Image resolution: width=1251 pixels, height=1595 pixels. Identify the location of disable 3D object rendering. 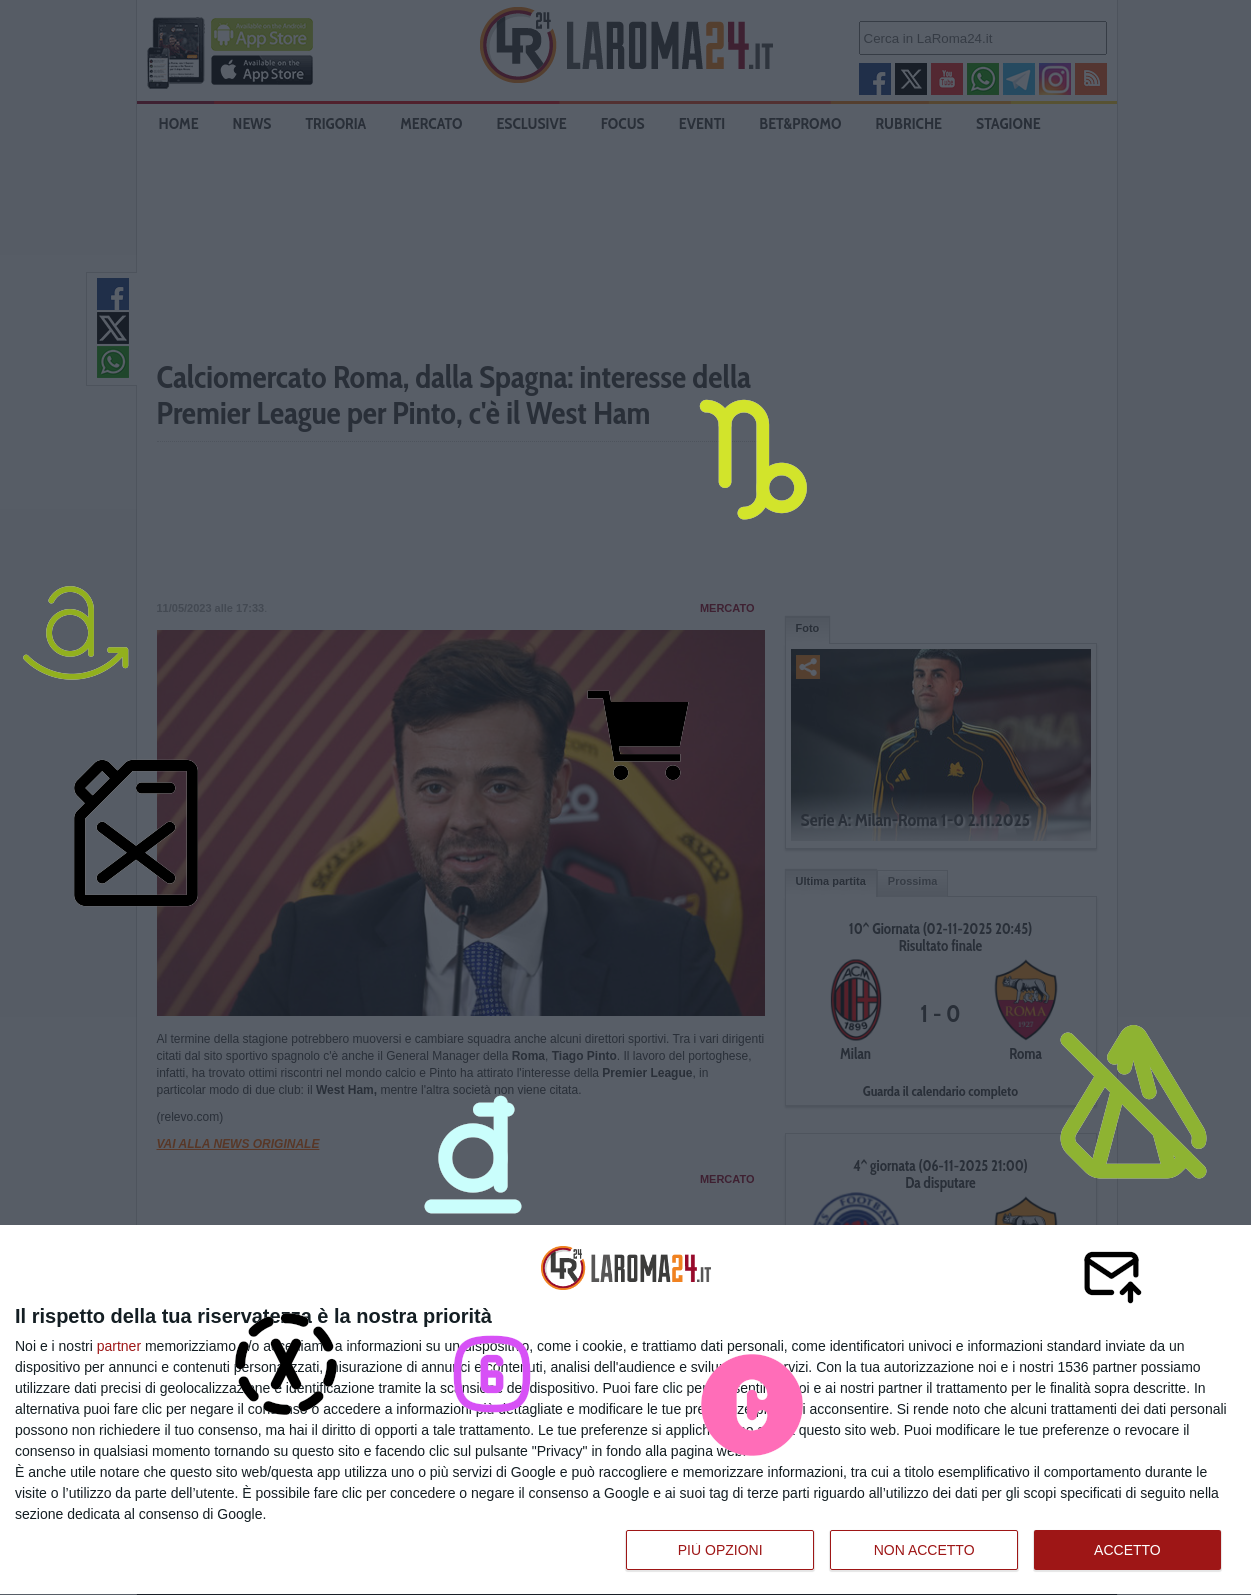
(1133, 1105).